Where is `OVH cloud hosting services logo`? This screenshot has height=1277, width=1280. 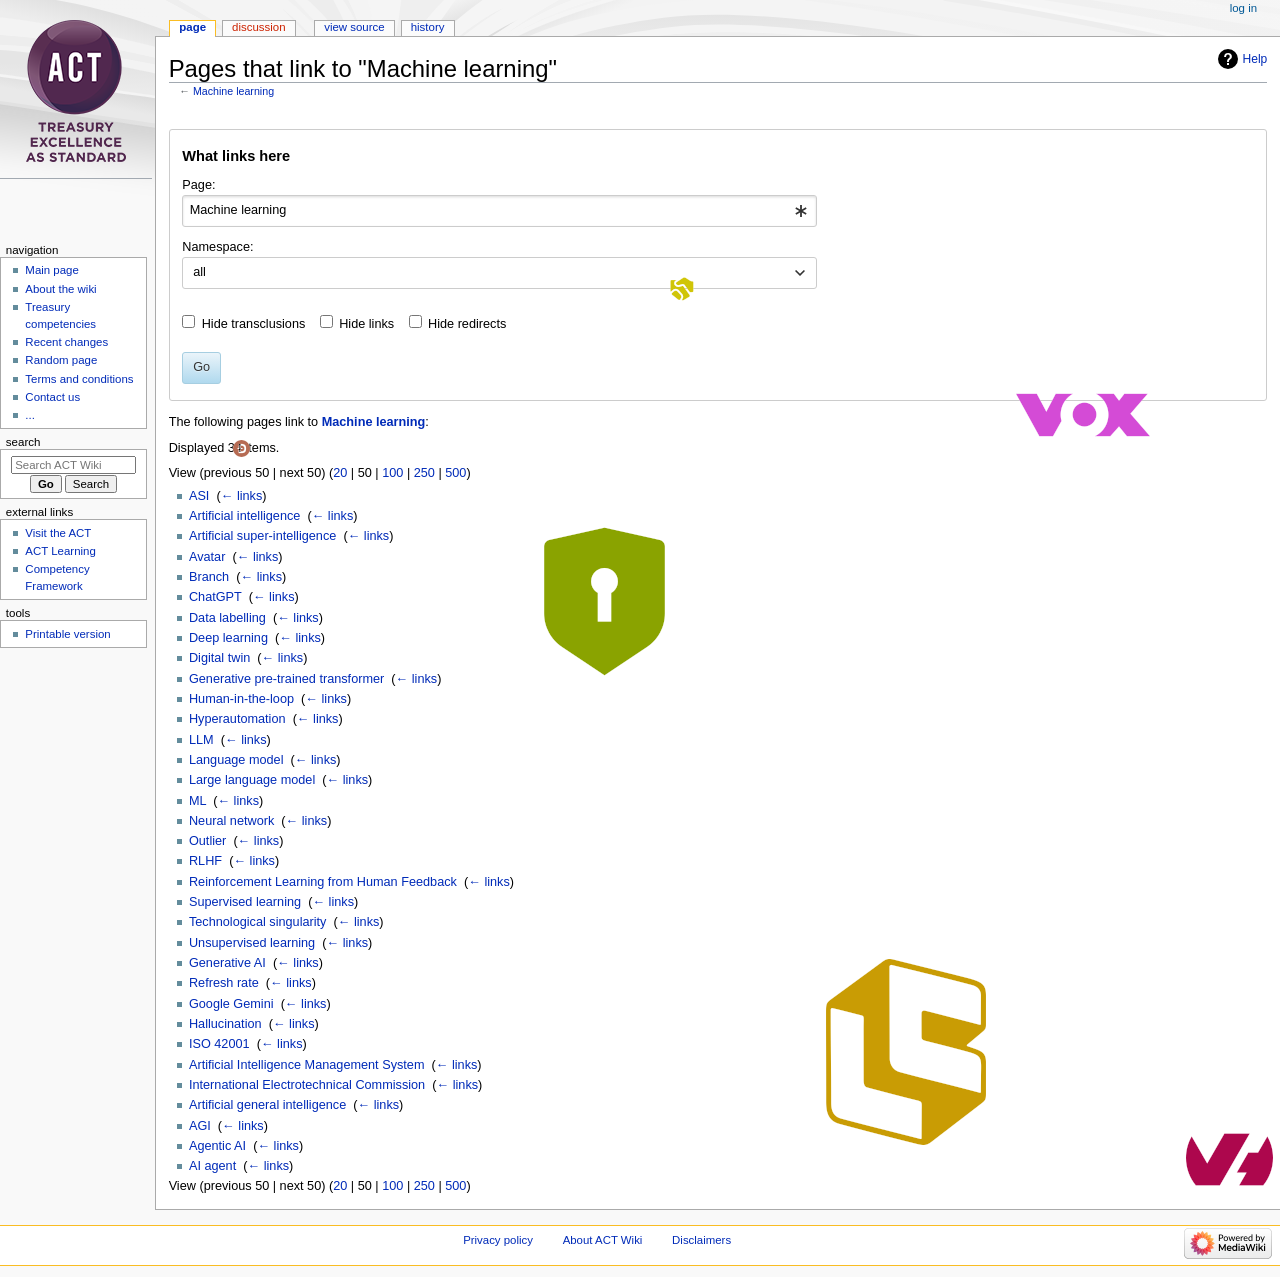 OVH cloud hosting services logo is located at coordinates (1229, 1159).